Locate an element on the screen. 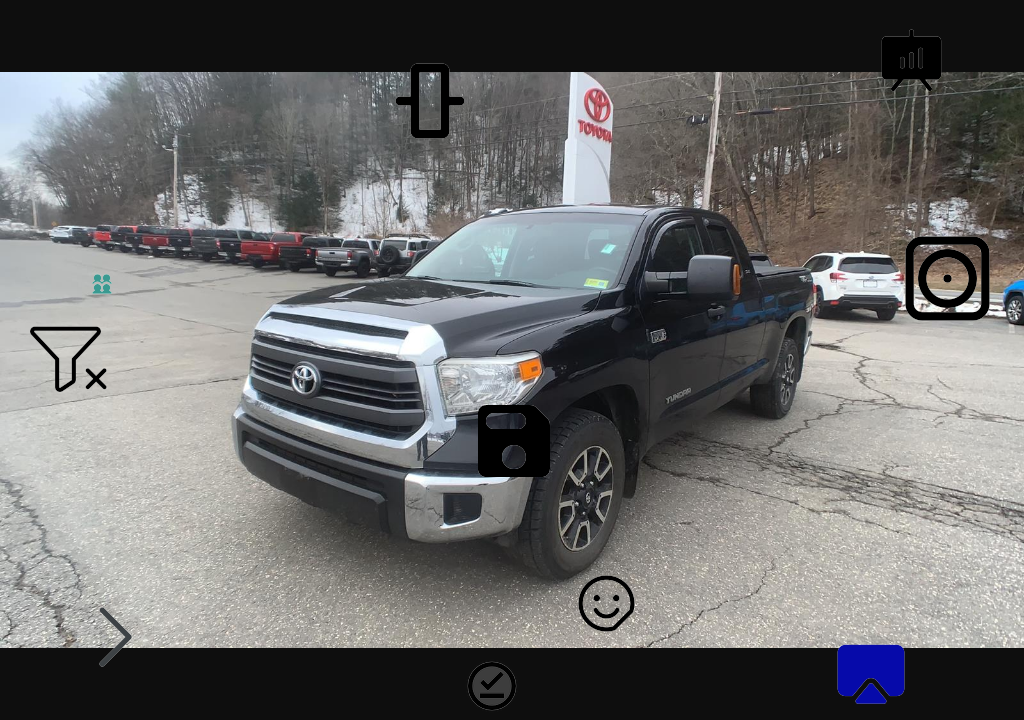  stream content to an external display is located at coordinates (871, 673).